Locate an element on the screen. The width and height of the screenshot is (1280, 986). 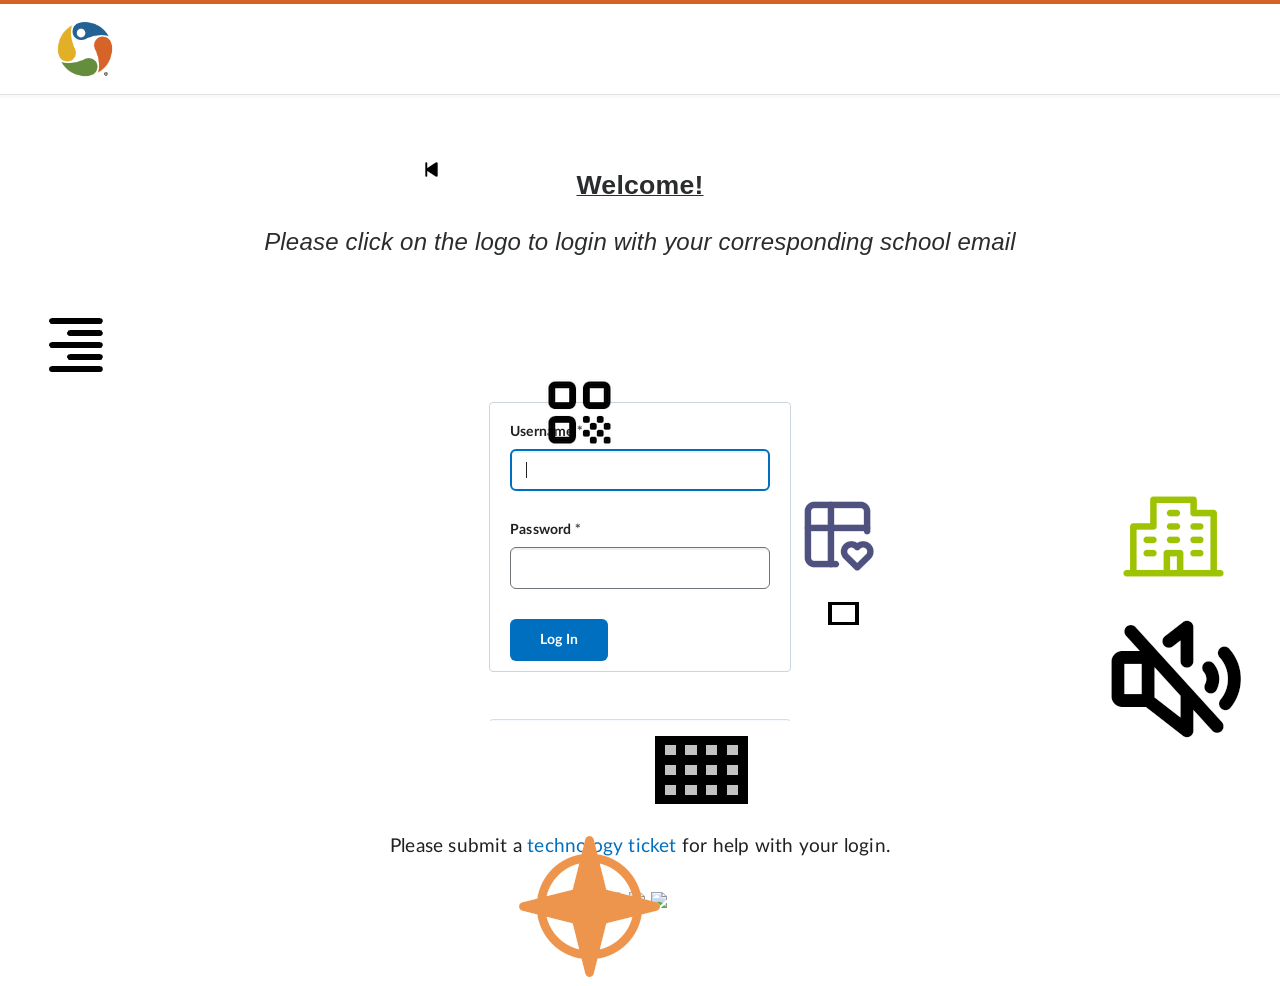
crop image to landscape orientation is located at coordinates (843, 613).